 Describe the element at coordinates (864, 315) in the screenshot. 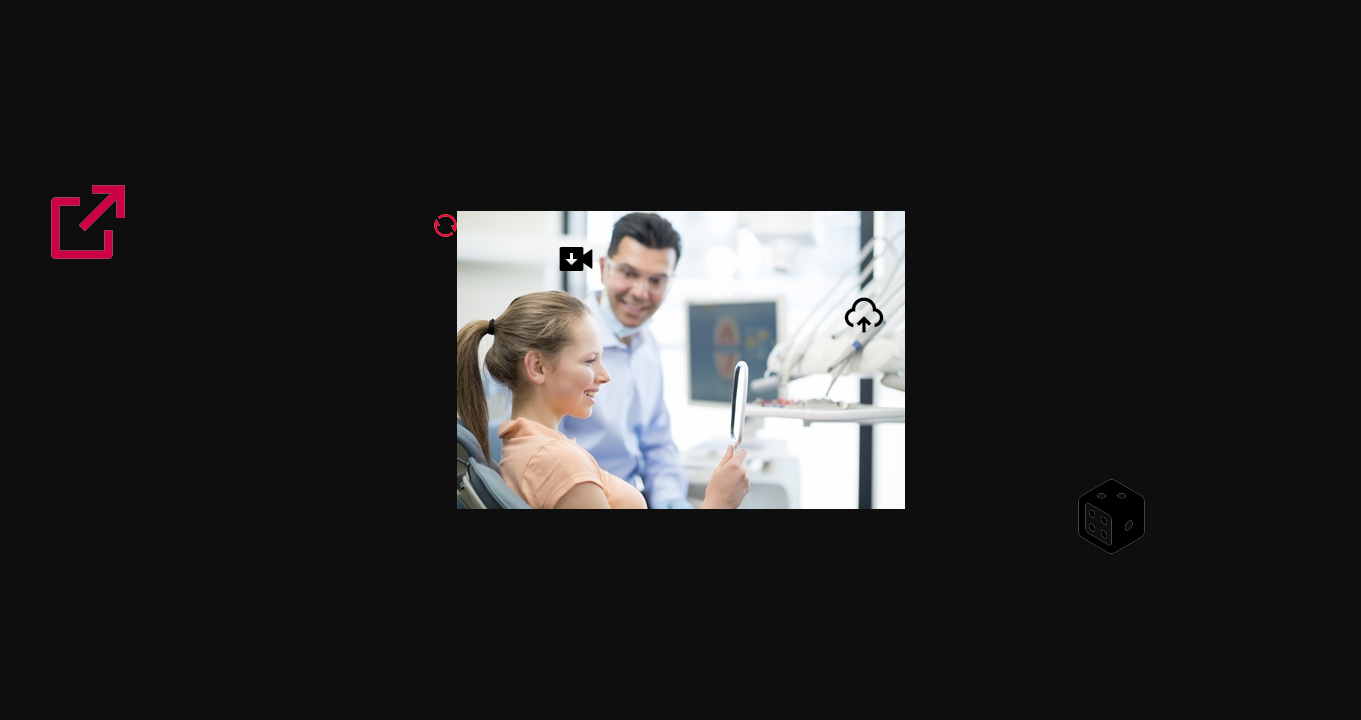

I see `upload file to cloud storage` at that location.